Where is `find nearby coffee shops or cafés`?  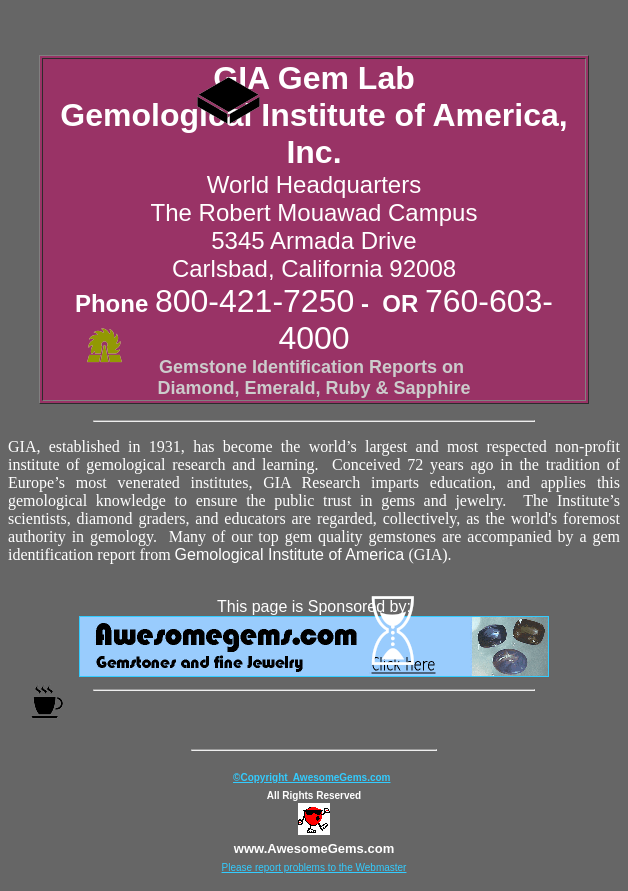 find nearby coffee shops or cafés is located at coordinates (47, 701).